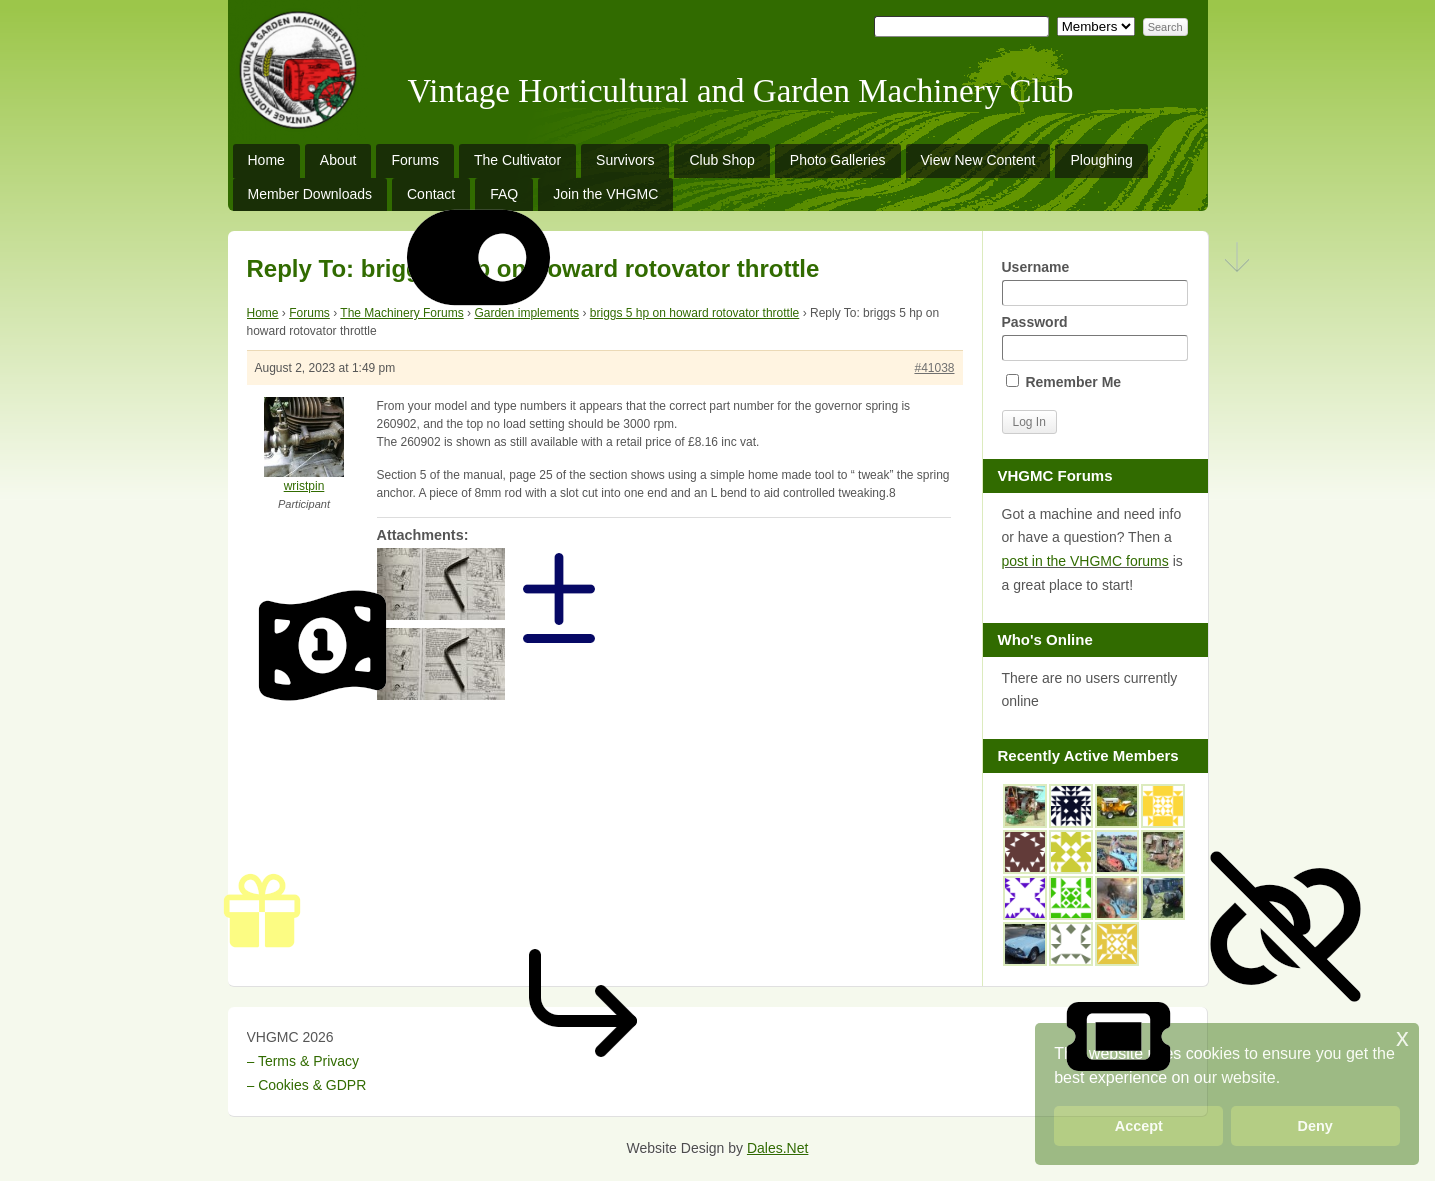  Describe the element at coordinates (262, 915) in the screenshot. I see `view or redeem a gift` at that location.